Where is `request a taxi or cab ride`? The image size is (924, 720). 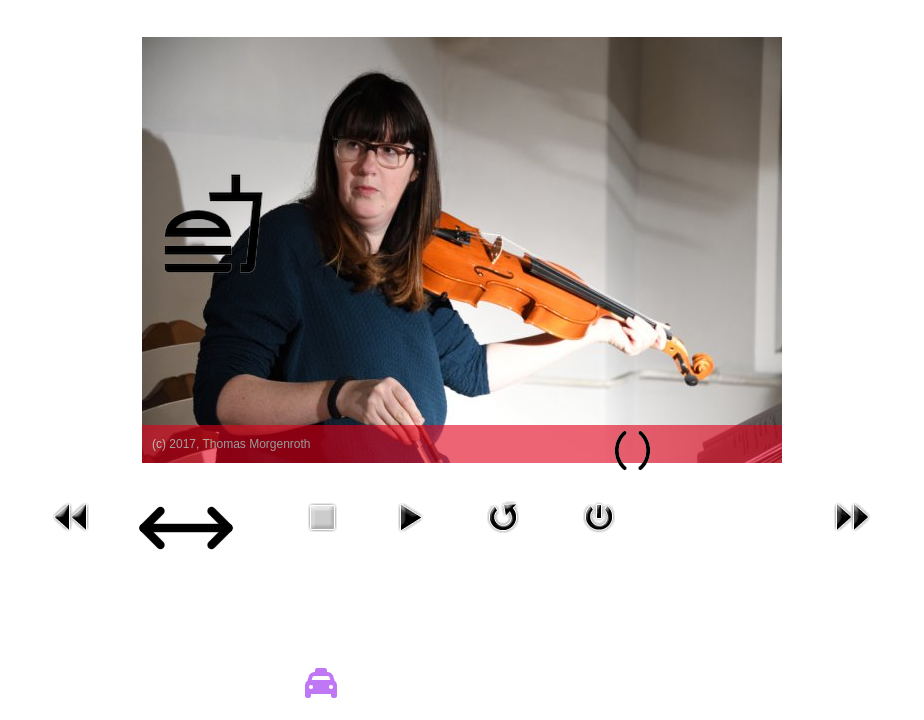 request a taxi or cab ride is located at coordinates (321, 684).